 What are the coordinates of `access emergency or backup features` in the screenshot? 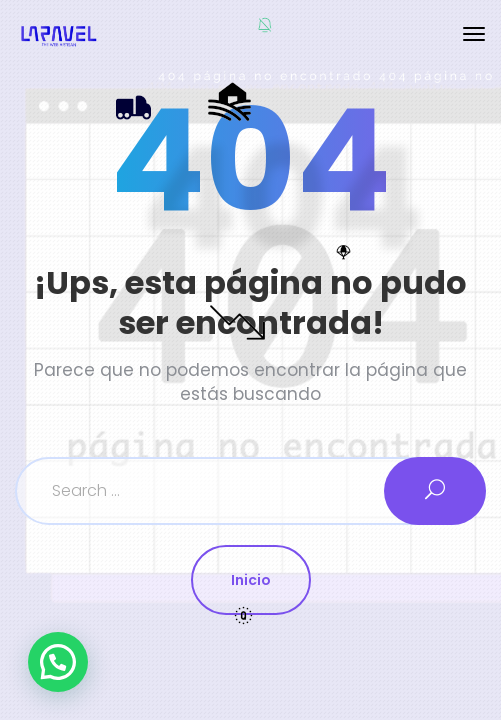 It's located at (343, 252).